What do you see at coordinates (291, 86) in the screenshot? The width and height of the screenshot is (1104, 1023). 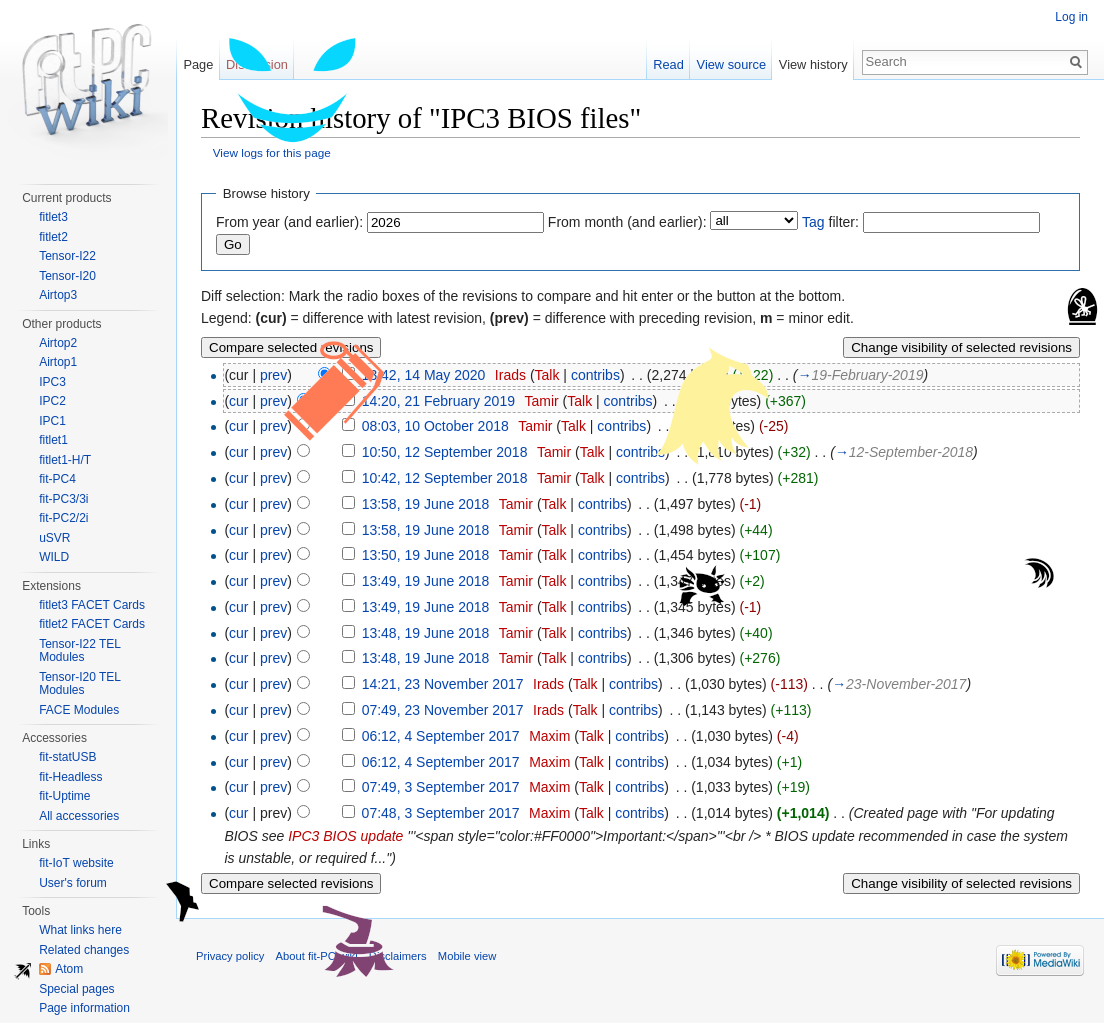 I see `indicates a mischievous or cunning character trait` at bounding box center [291, 86].